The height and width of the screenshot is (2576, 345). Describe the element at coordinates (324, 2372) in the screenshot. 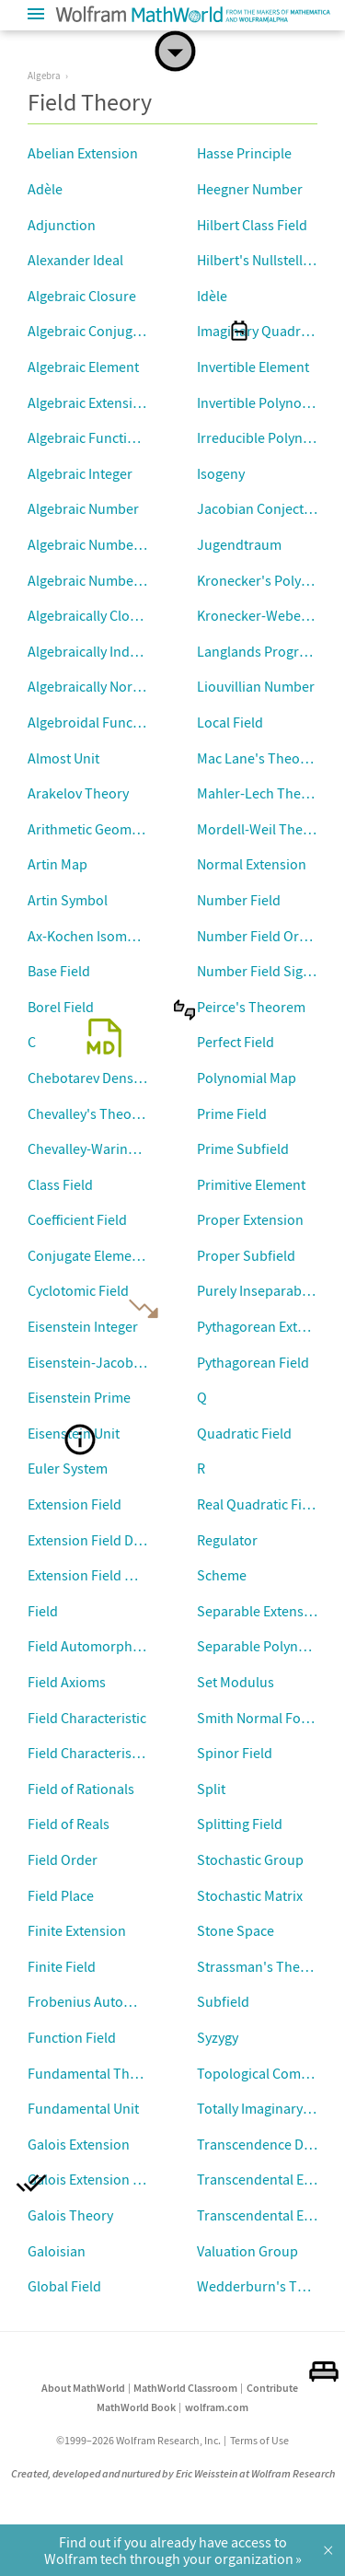

I see `view hotel or accommodation options` at that location.